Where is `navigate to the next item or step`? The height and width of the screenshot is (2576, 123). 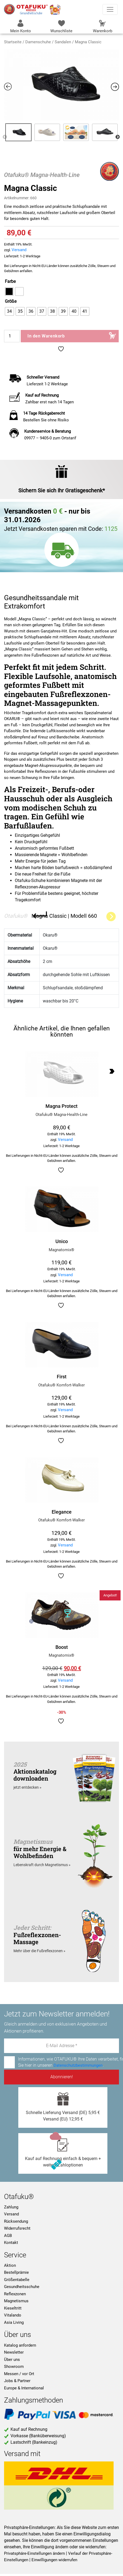
navigate to the next item or step is located at coordinates (112, 1071).